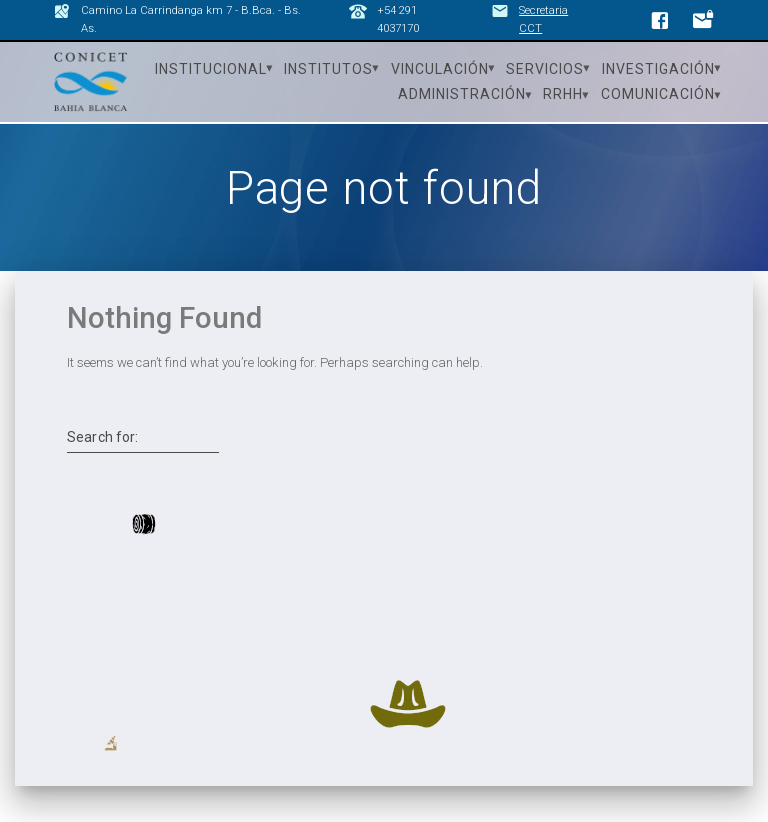  What do you see at coordinates (144, 524) in the screenshot?
I see `hay bale resource in farming simulation game` at bounding box center [144, 524].